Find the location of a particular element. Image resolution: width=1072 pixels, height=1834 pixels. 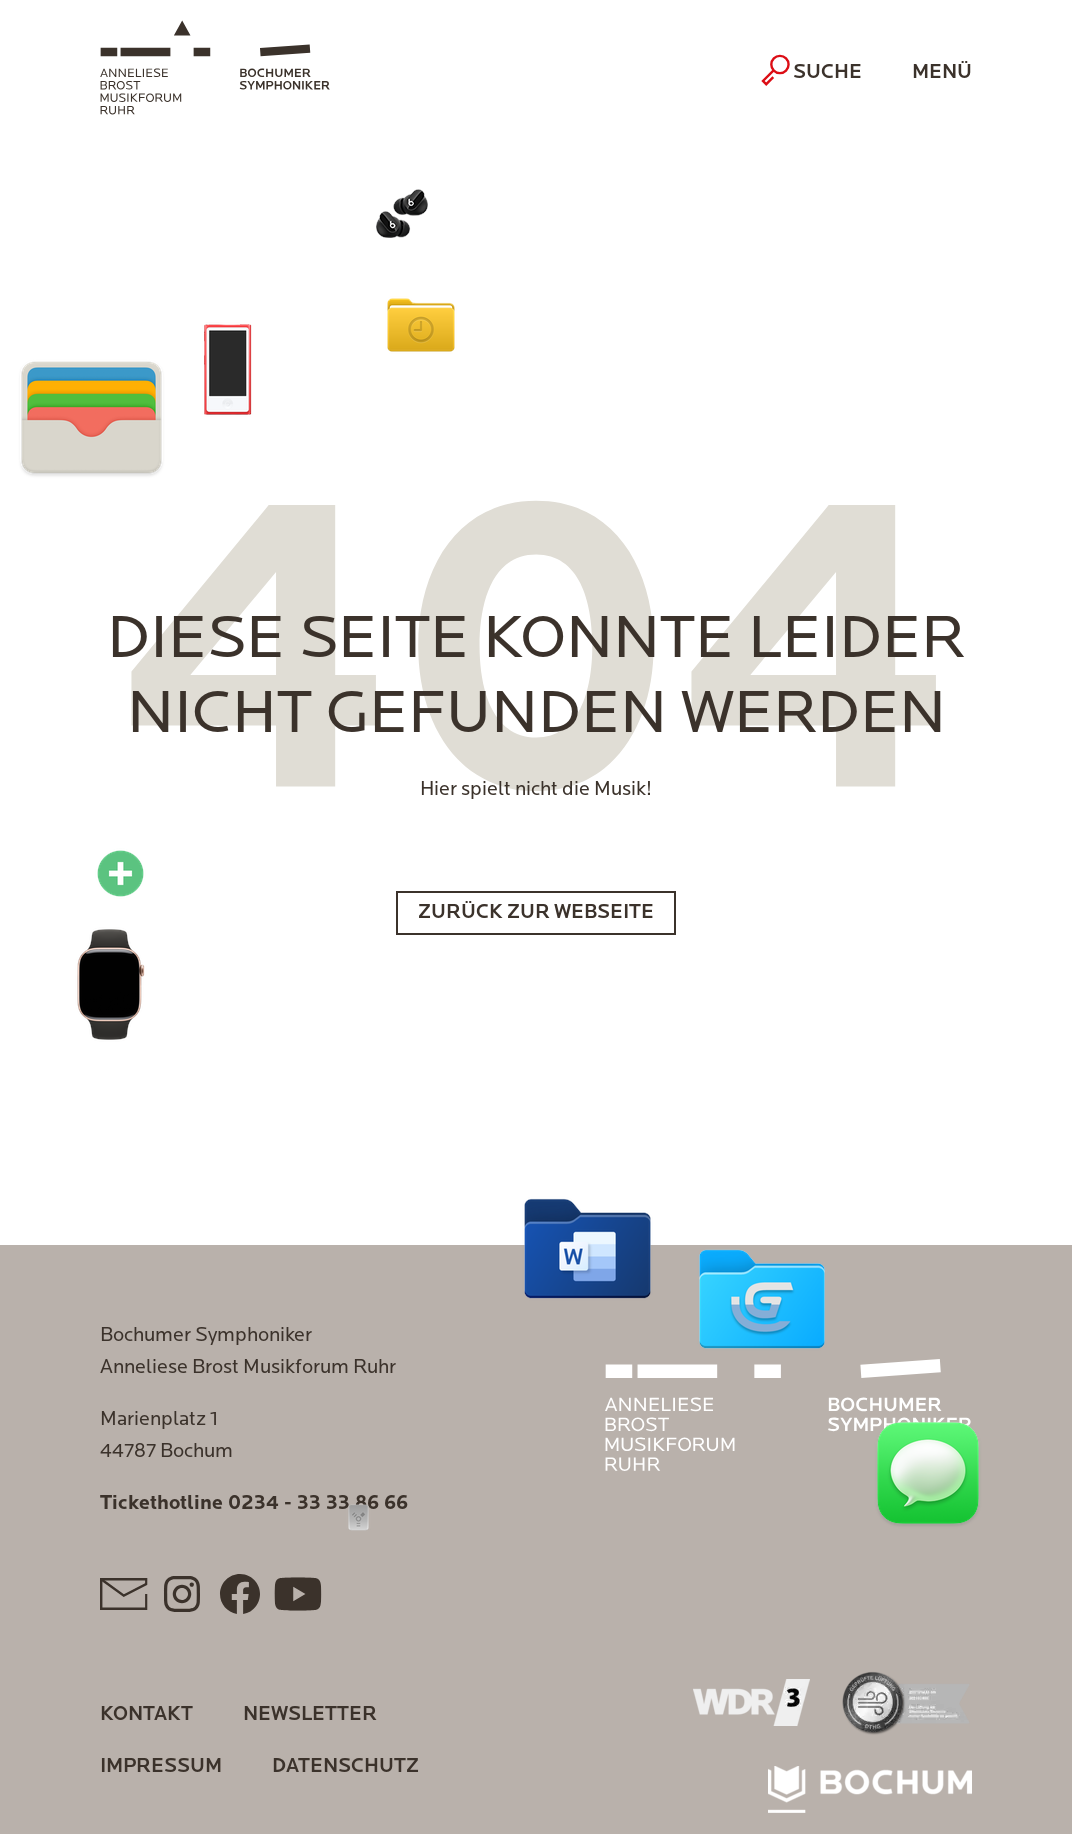

apple watch series 10 device icon is located at coordinates (109, 984).